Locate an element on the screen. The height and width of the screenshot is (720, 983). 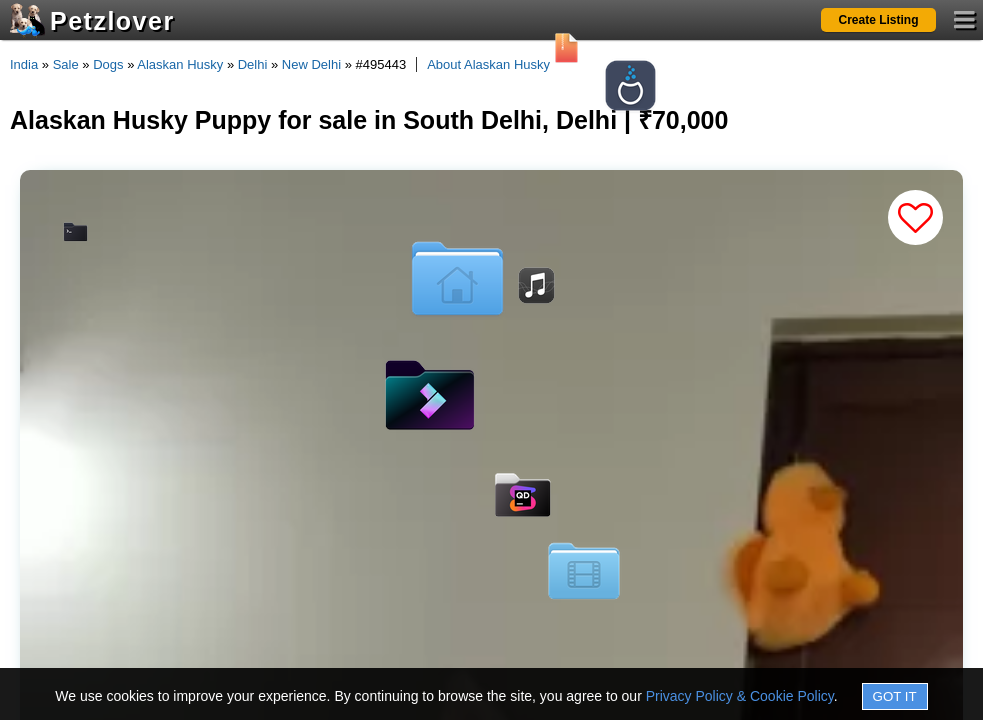
open wondershare filmora go project files is located at coordinates (429, 397).